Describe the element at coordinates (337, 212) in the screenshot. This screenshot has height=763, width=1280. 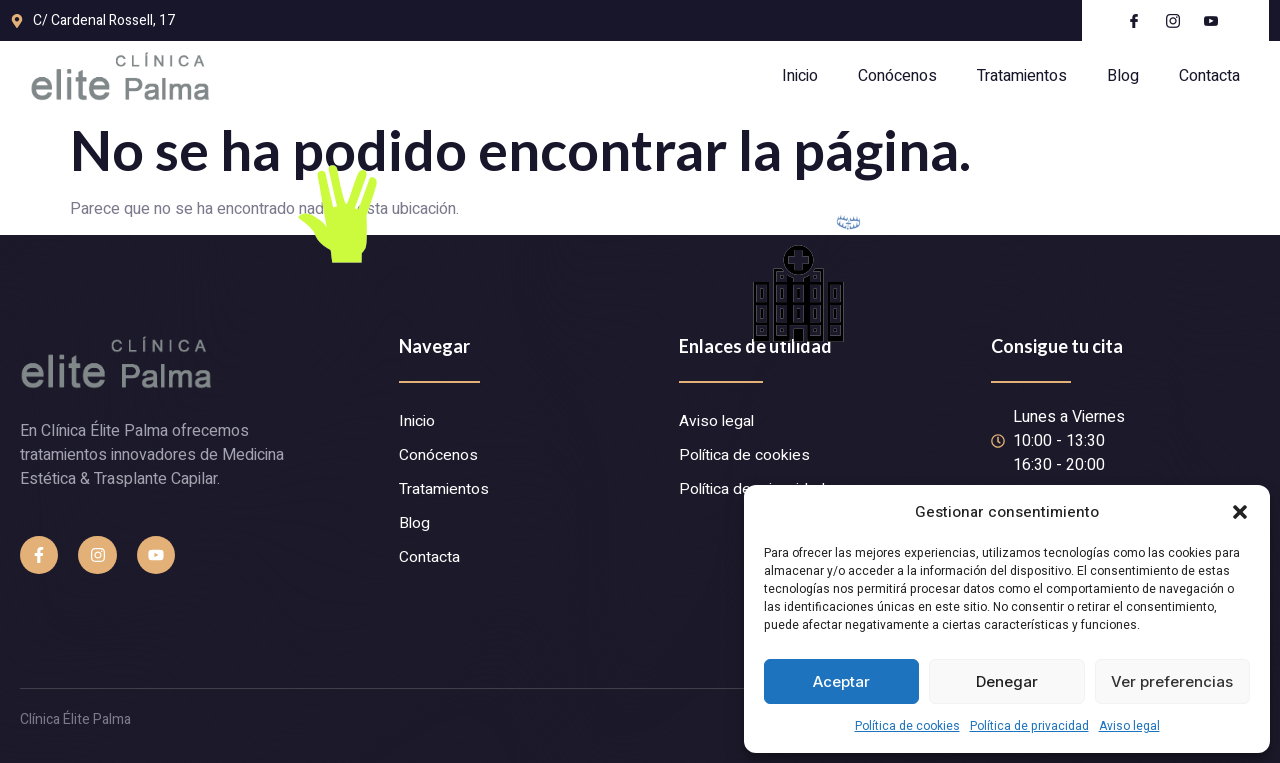
I see `vulcan salute or "live long and prosper" gesture` at that location.